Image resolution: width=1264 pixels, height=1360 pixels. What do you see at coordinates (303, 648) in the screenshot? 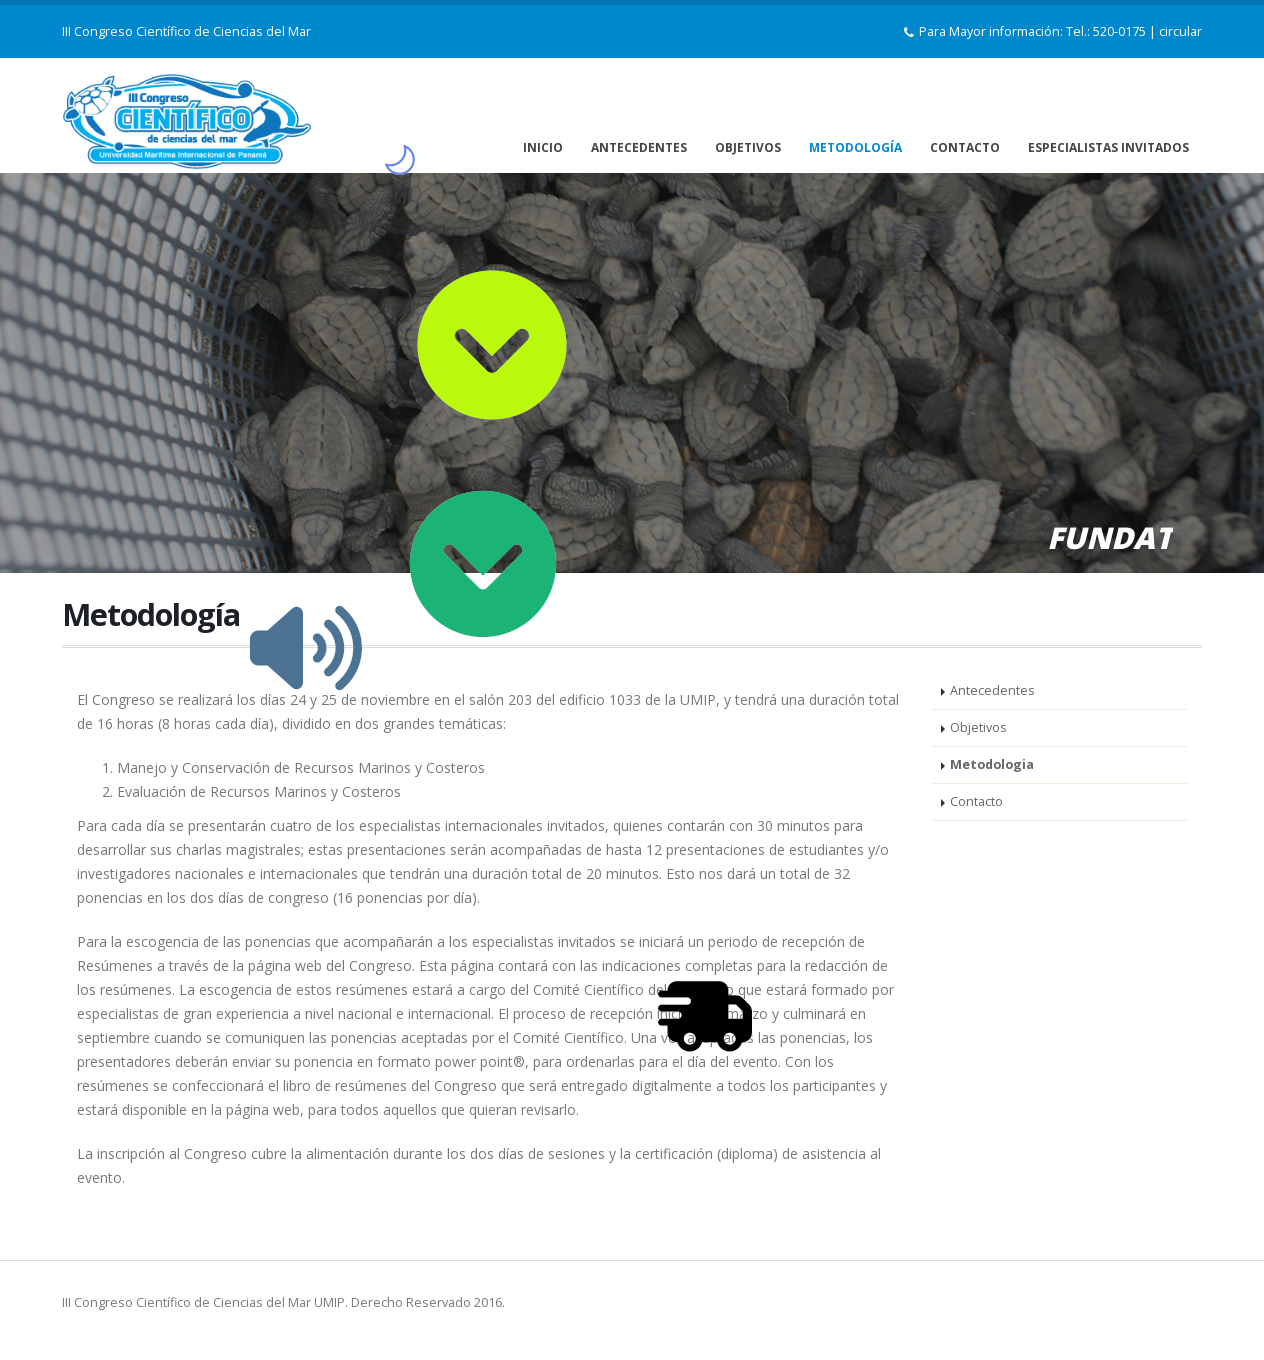
I see `increase audio volume` at bounding box center [303, 648].